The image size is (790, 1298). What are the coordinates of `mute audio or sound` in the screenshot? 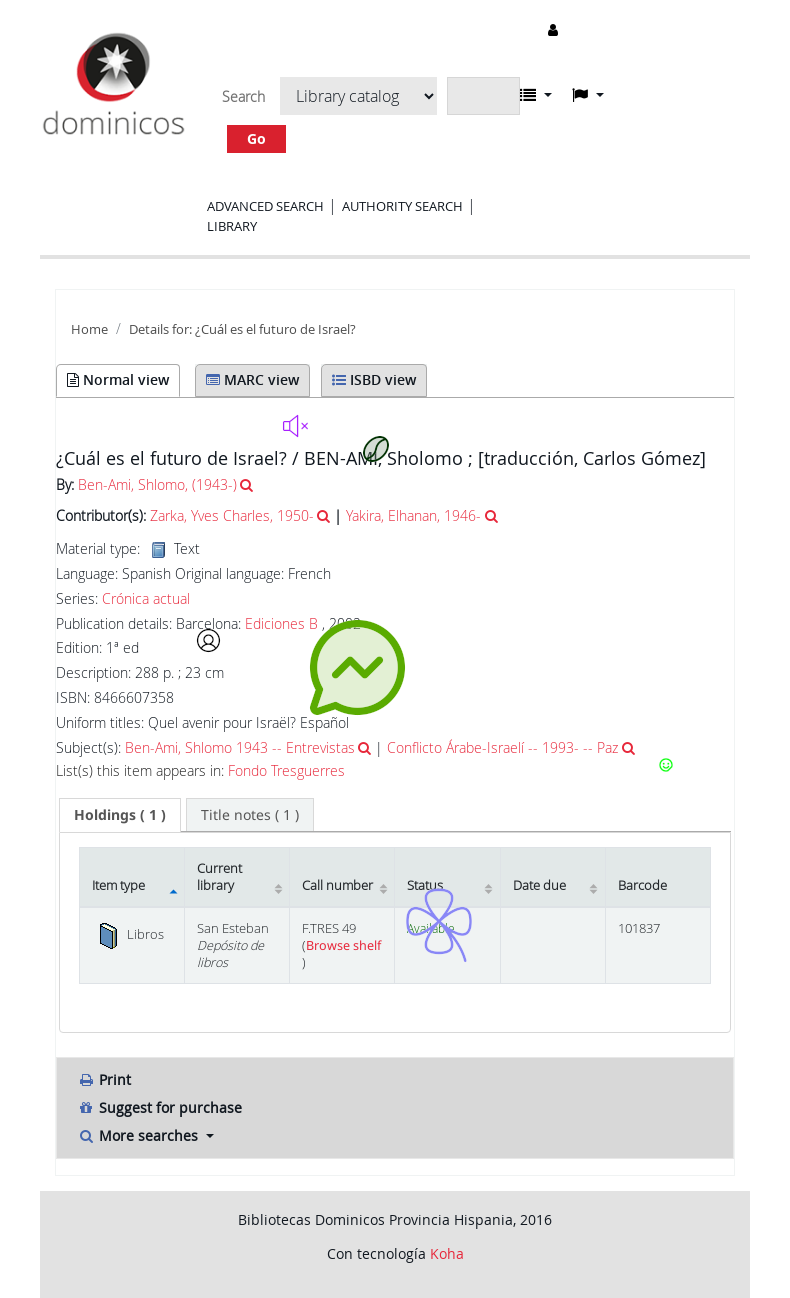 It's located at (295, 426).